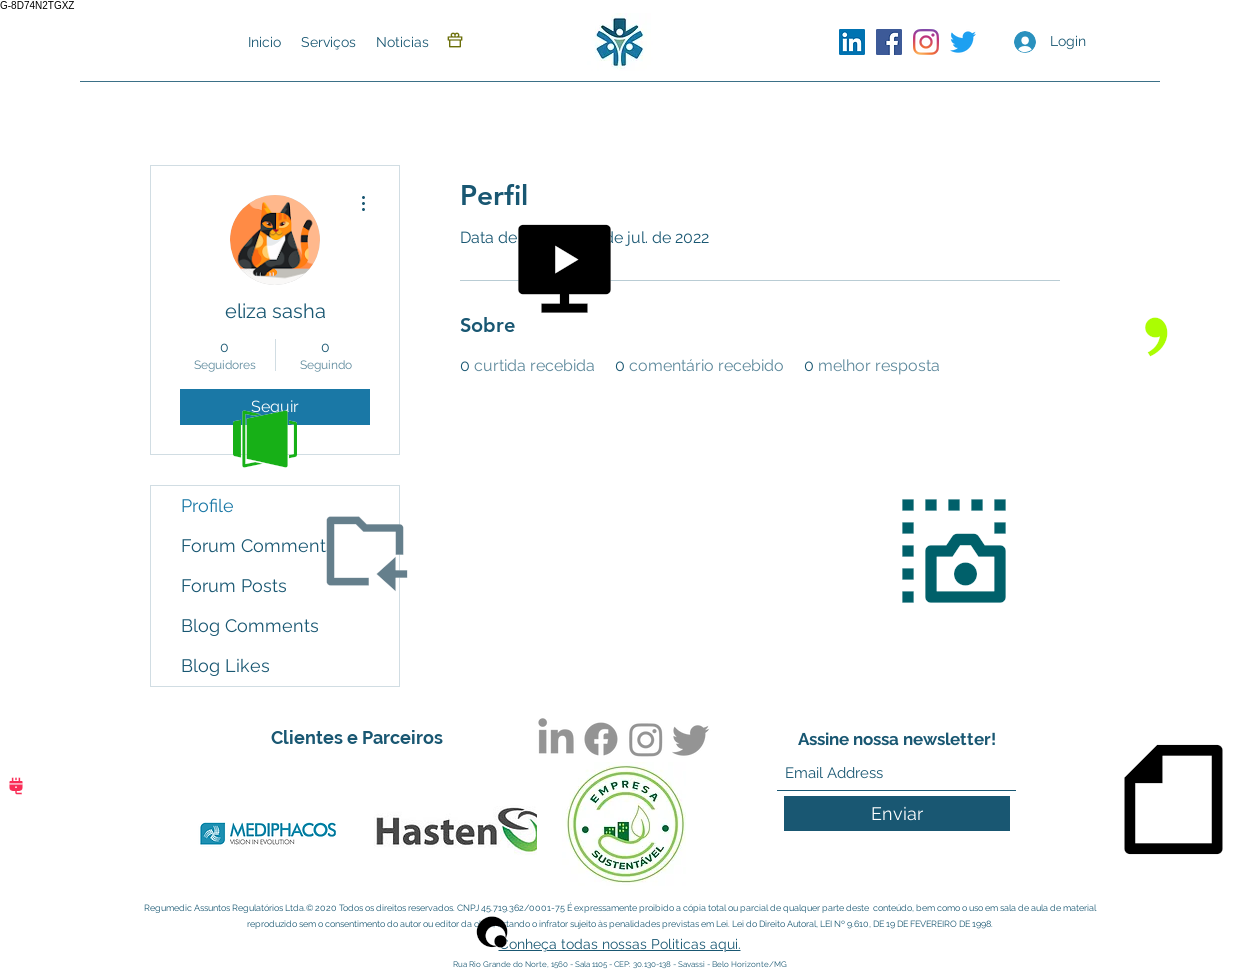  I want to click on view available rewards or gifts, so click(455, 40).